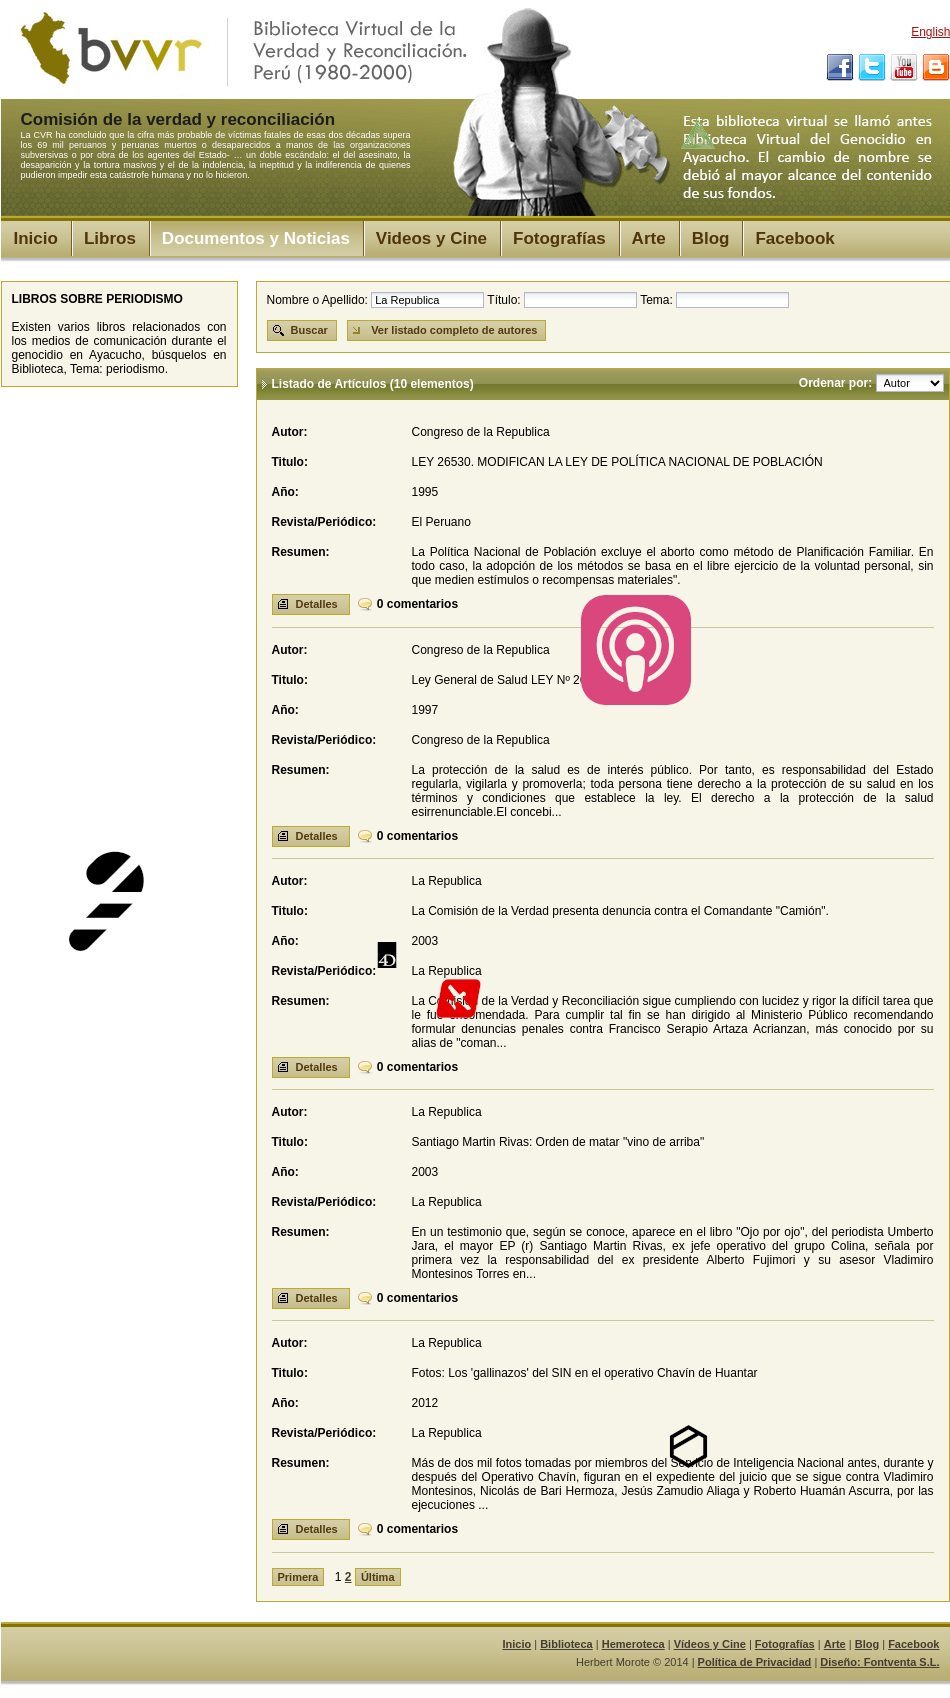 This screenshot has width=950, height=1698. What do you see at coordinates (458, 998) in the screenshot?
I see `avianex brand logo` at bounding box center [458, 998].